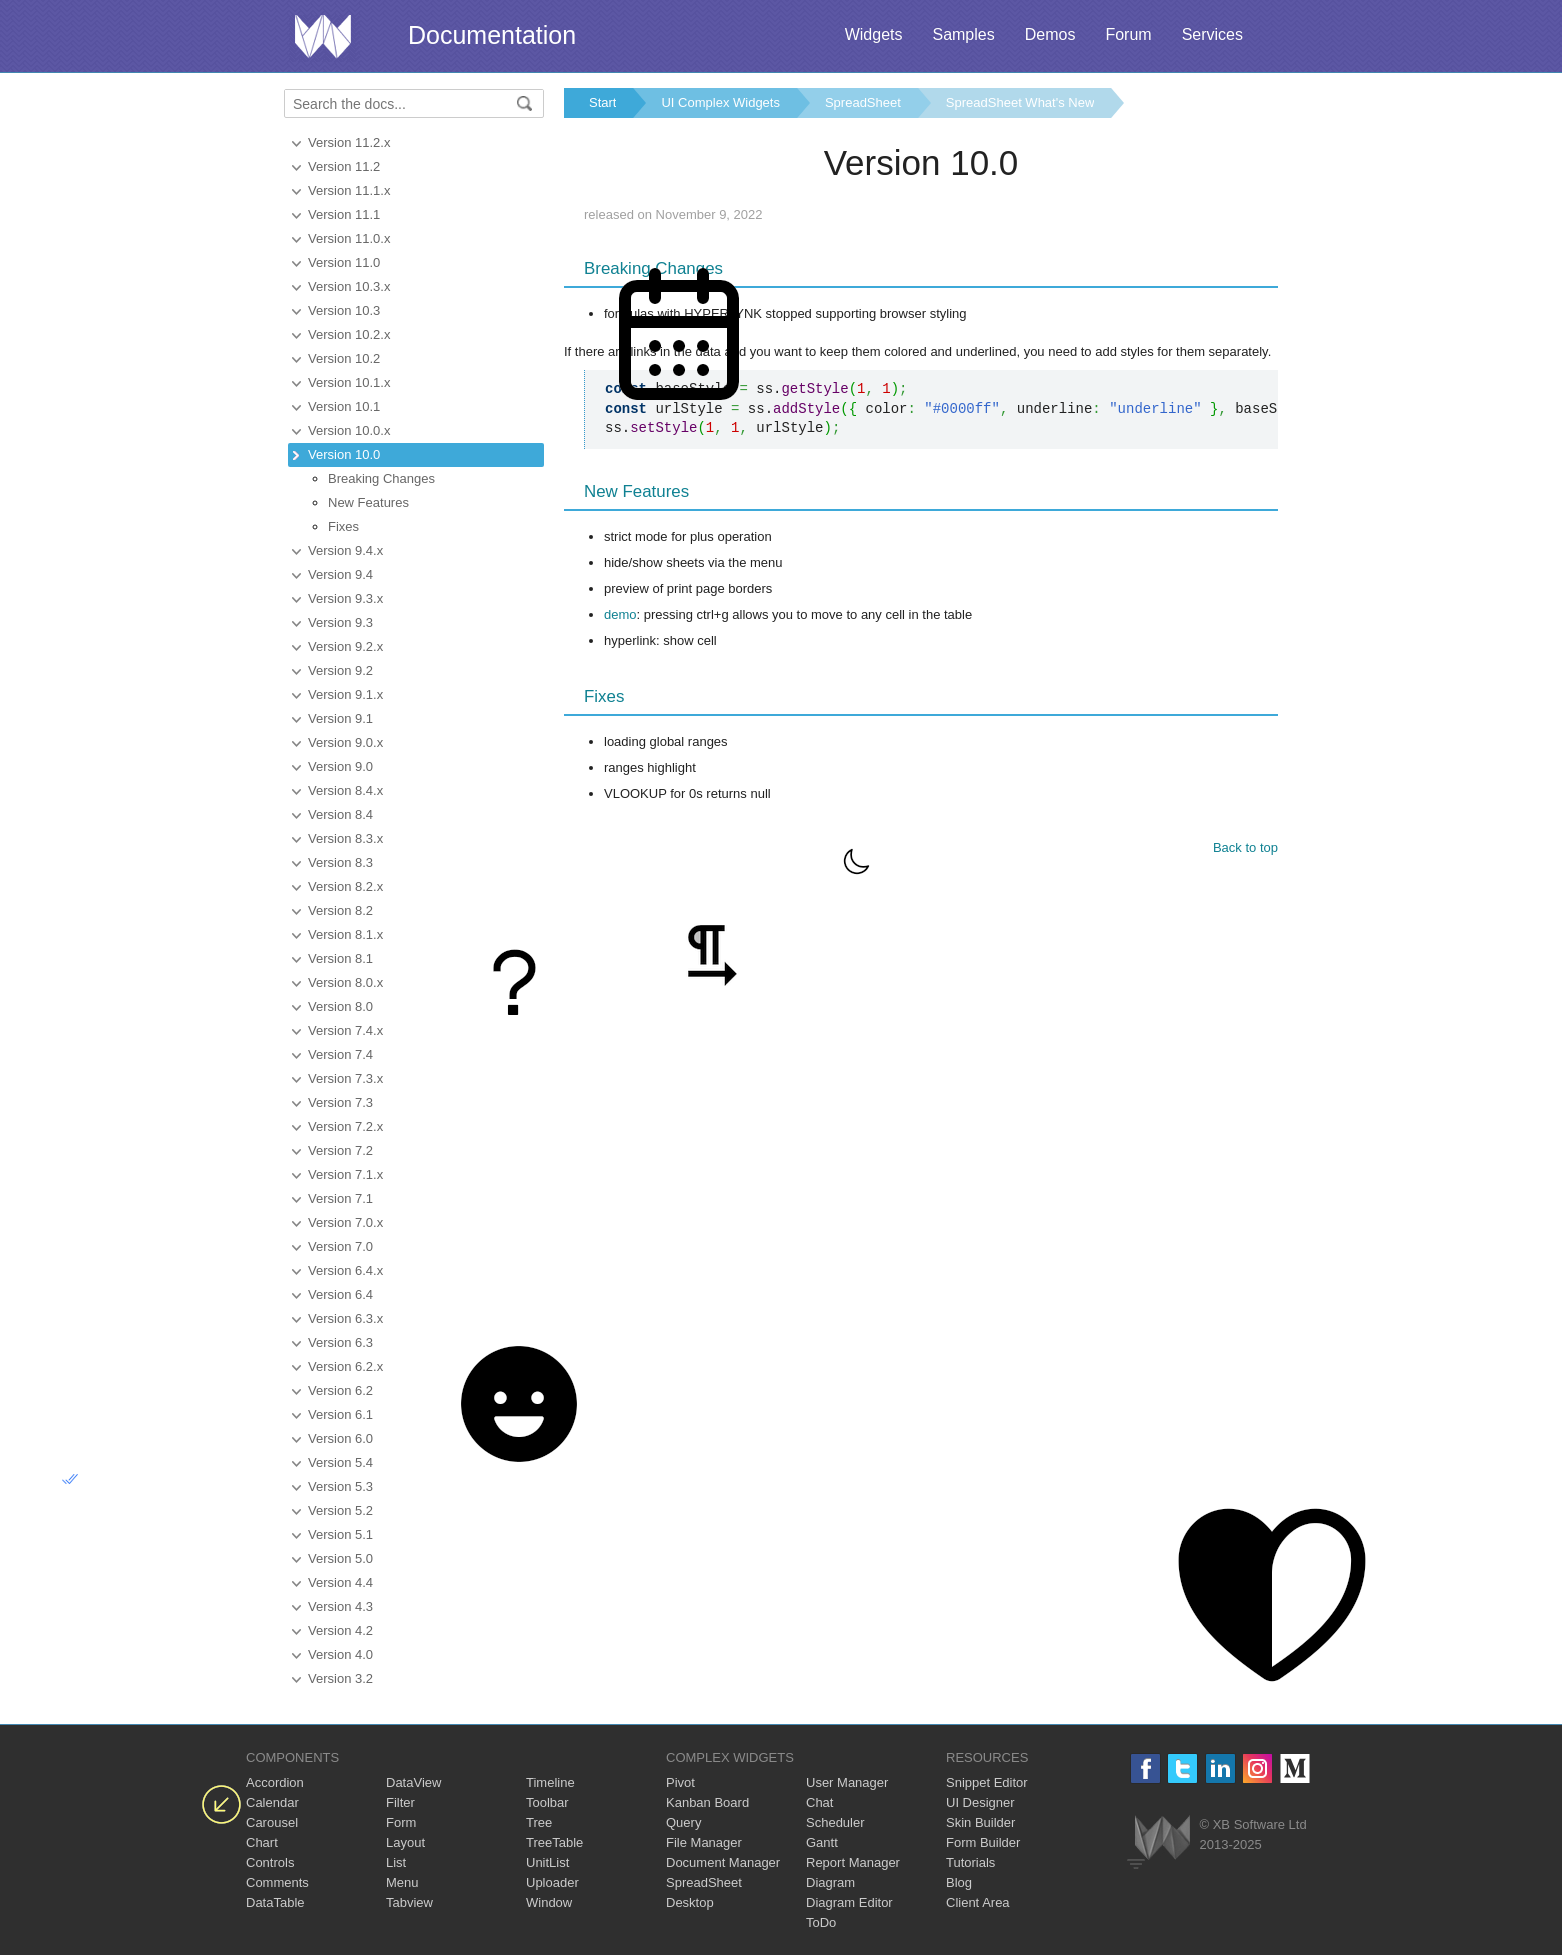  What do you see at coordinates (514, 984) in the screenshot?
I see `access help or support resources` at bounding box center [514, 984].